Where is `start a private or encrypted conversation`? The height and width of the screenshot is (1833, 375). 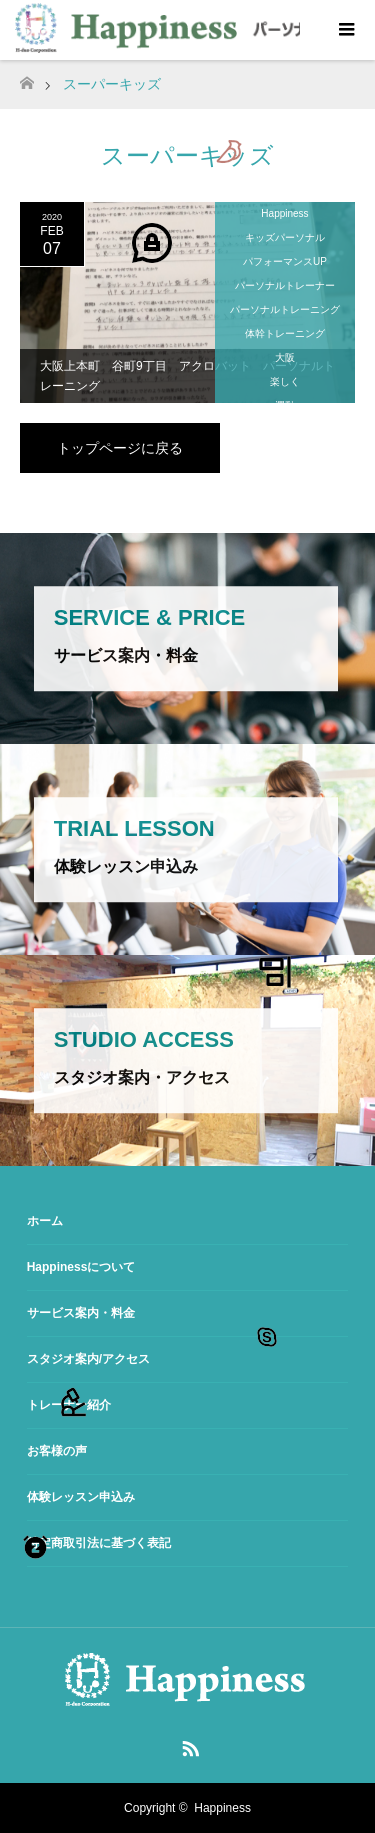
start a private or encrypted conversation is located at coordinates (152, 243).